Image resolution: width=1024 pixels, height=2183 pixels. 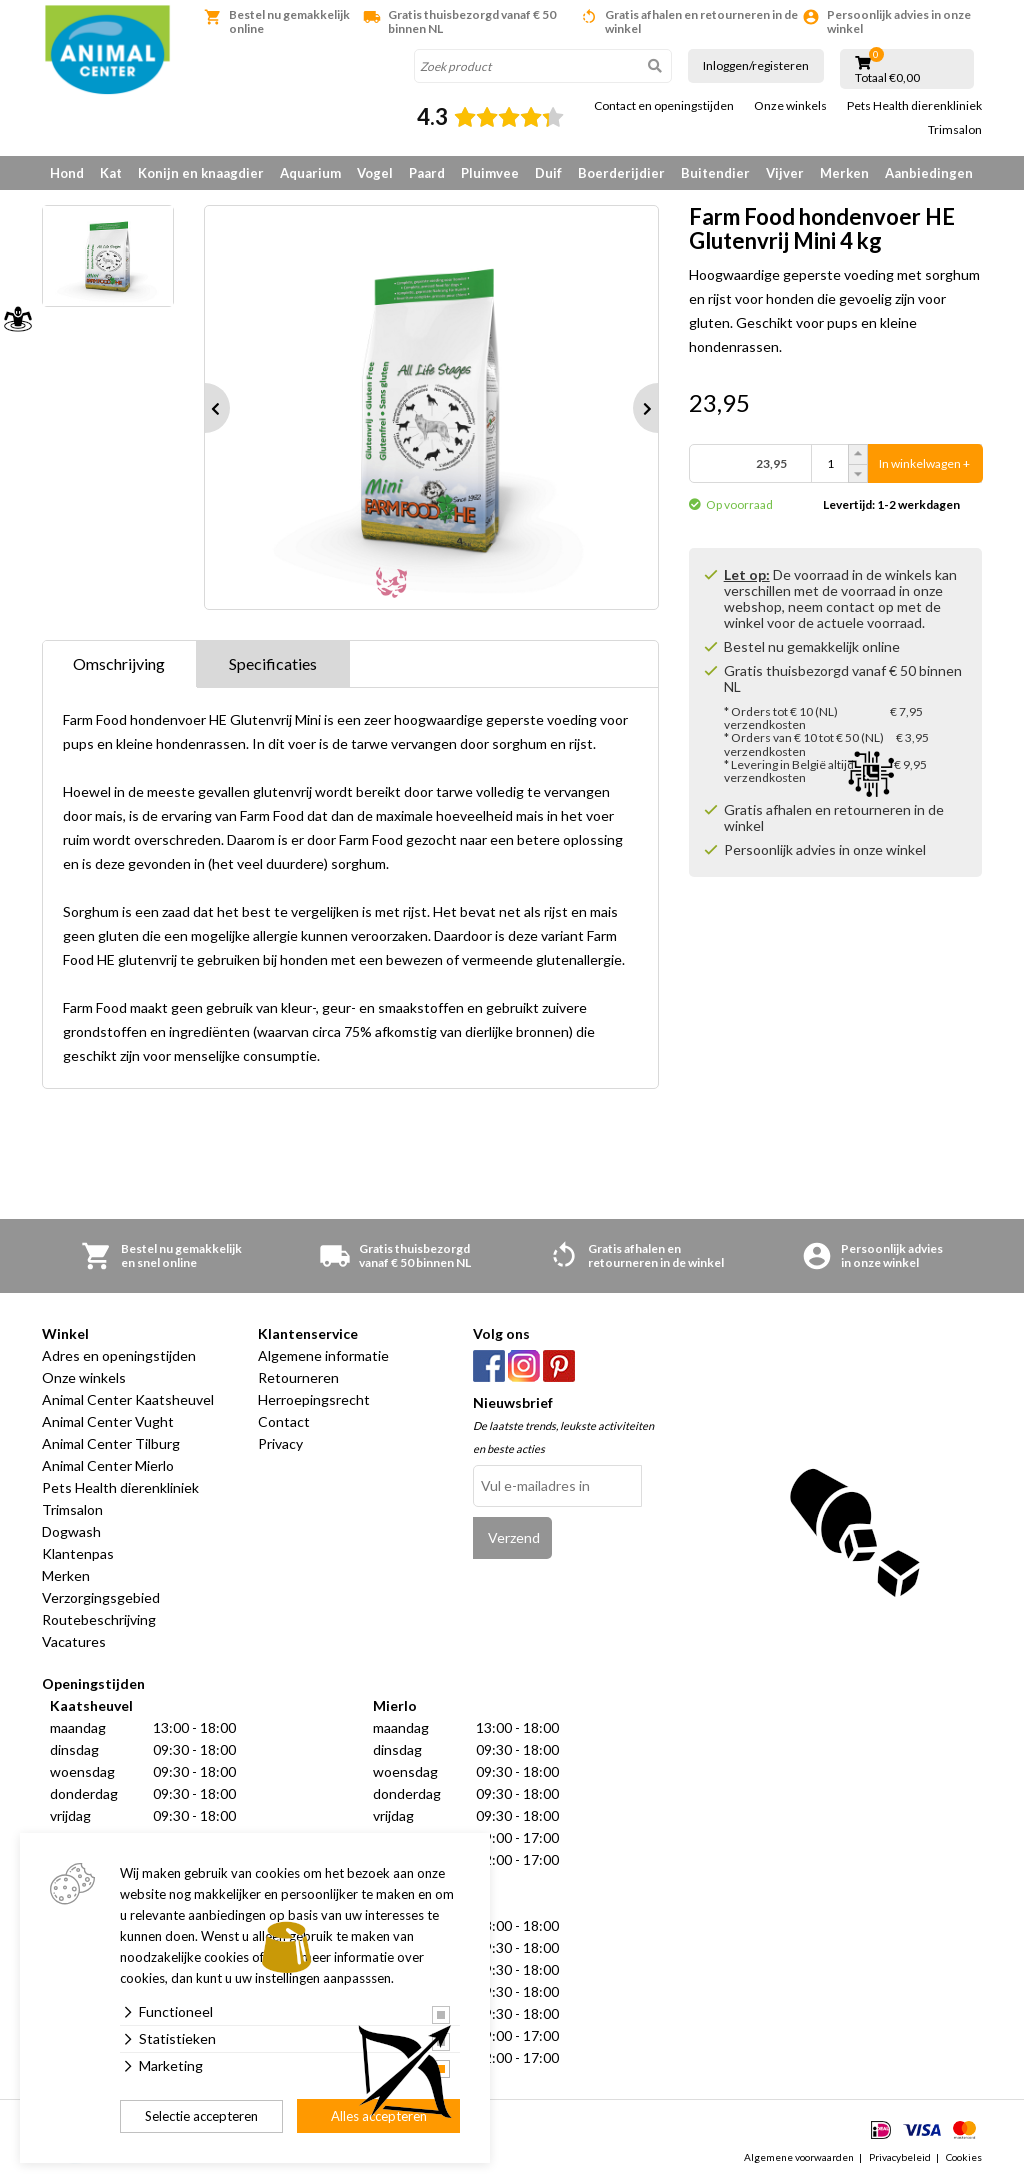 I want to click on indicates quicksand hazard or trap in game, so click(x=18, y=319).